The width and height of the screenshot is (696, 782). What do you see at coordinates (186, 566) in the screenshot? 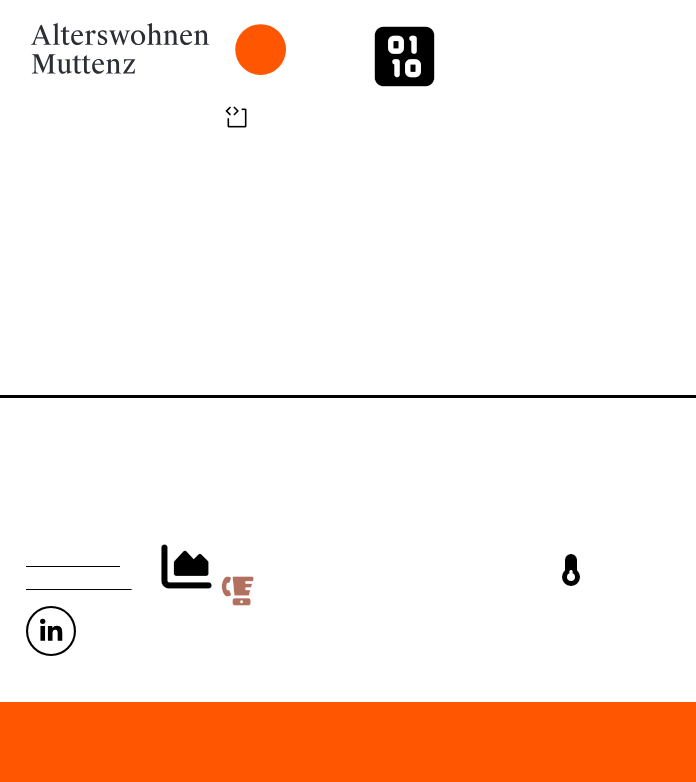
I see `view area chart or graph data` at bounding box center [186, 566].